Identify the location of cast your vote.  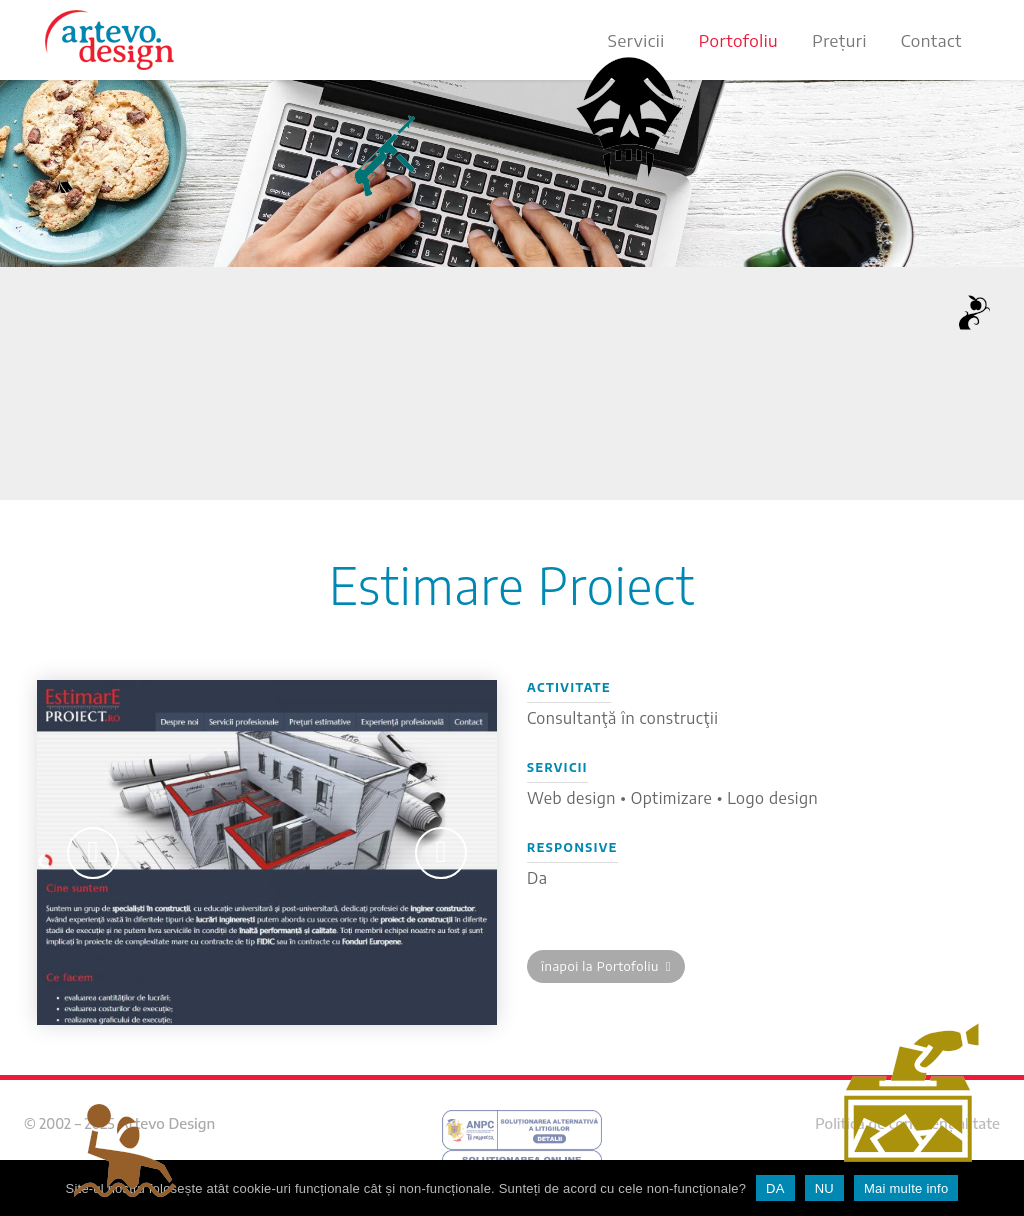
(908, 1093).